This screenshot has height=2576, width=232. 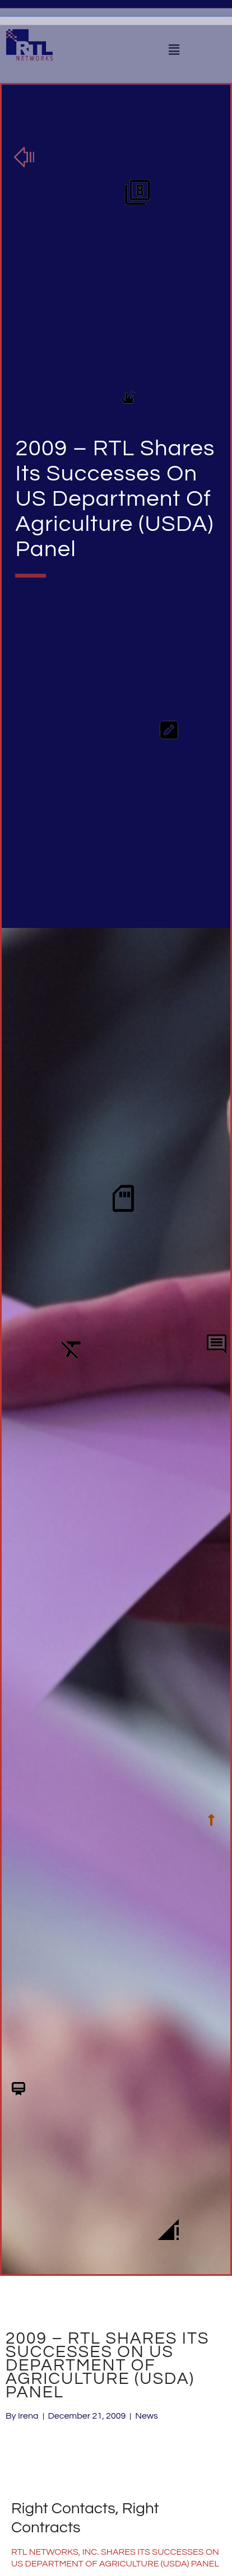 I want to click on scroll to top of page, so click(x=211, y=1820).